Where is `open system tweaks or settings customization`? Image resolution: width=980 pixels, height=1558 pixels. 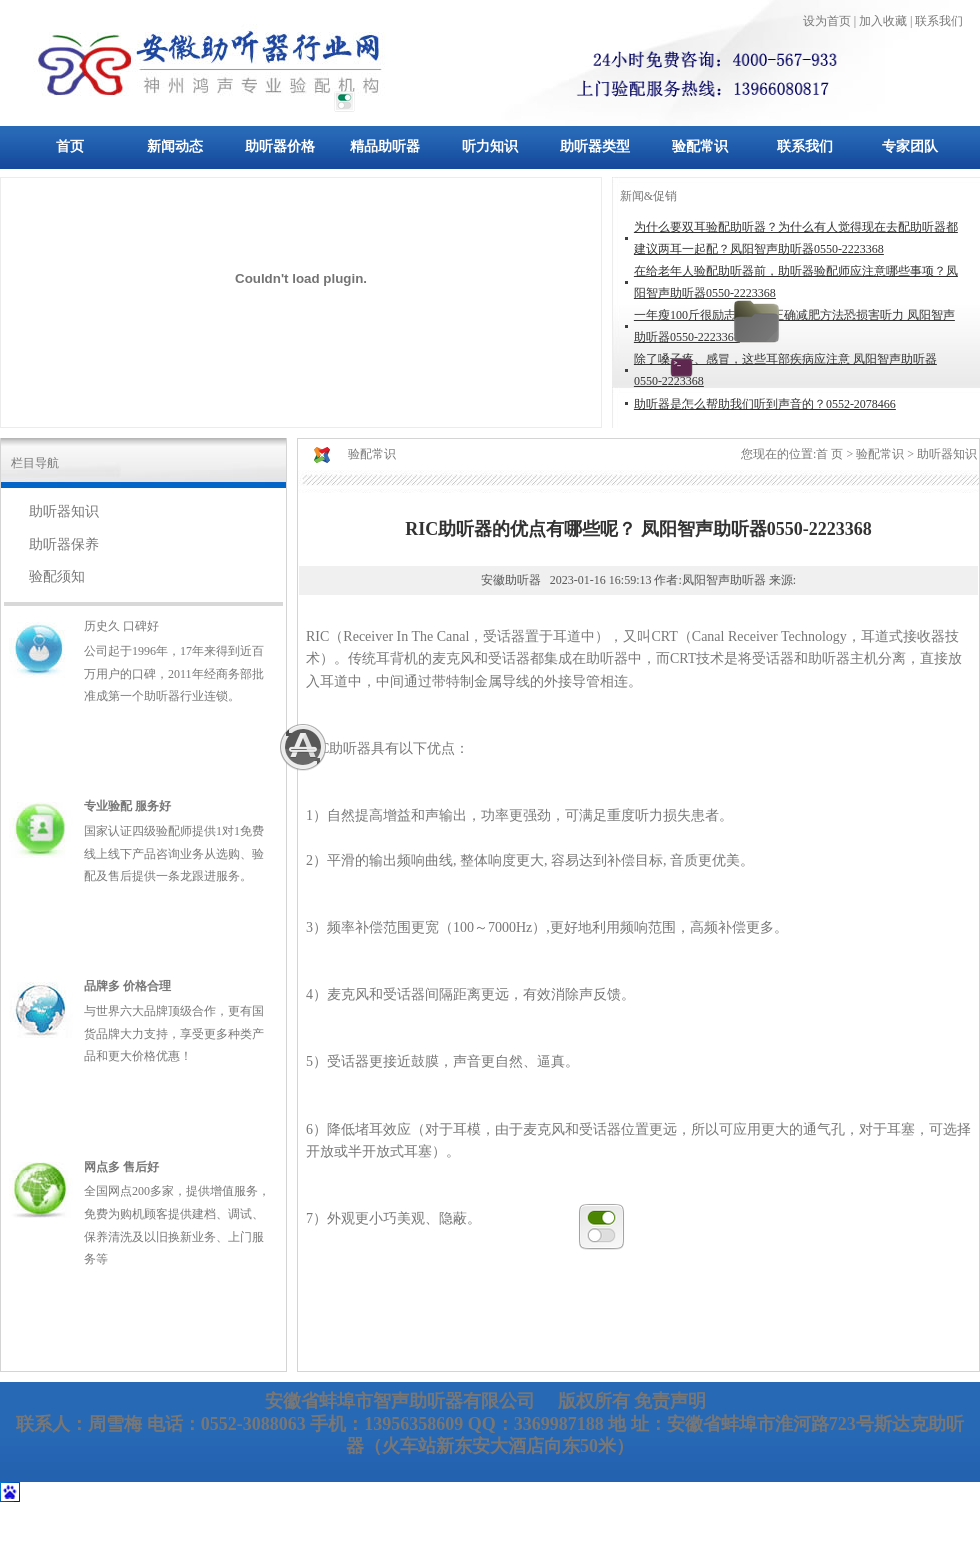 open system tweaks or settings customization is located at coordinates (601, 1226).